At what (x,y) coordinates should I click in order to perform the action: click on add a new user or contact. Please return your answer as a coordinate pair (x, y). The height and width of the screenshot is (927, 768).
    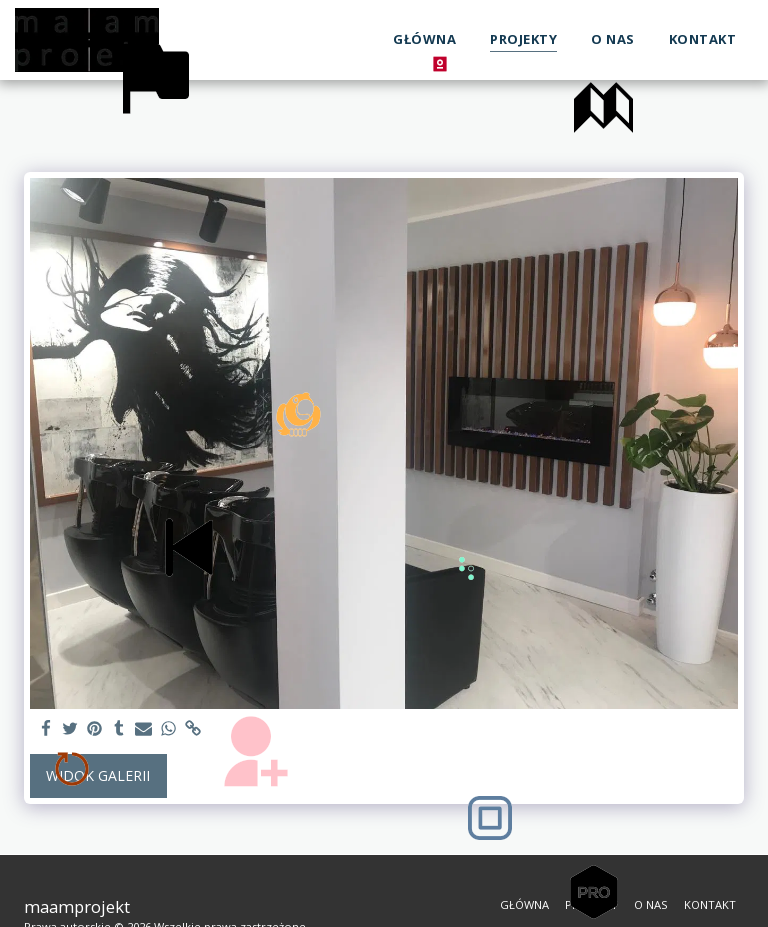
    Looking at the image, I should click on (251, 753).